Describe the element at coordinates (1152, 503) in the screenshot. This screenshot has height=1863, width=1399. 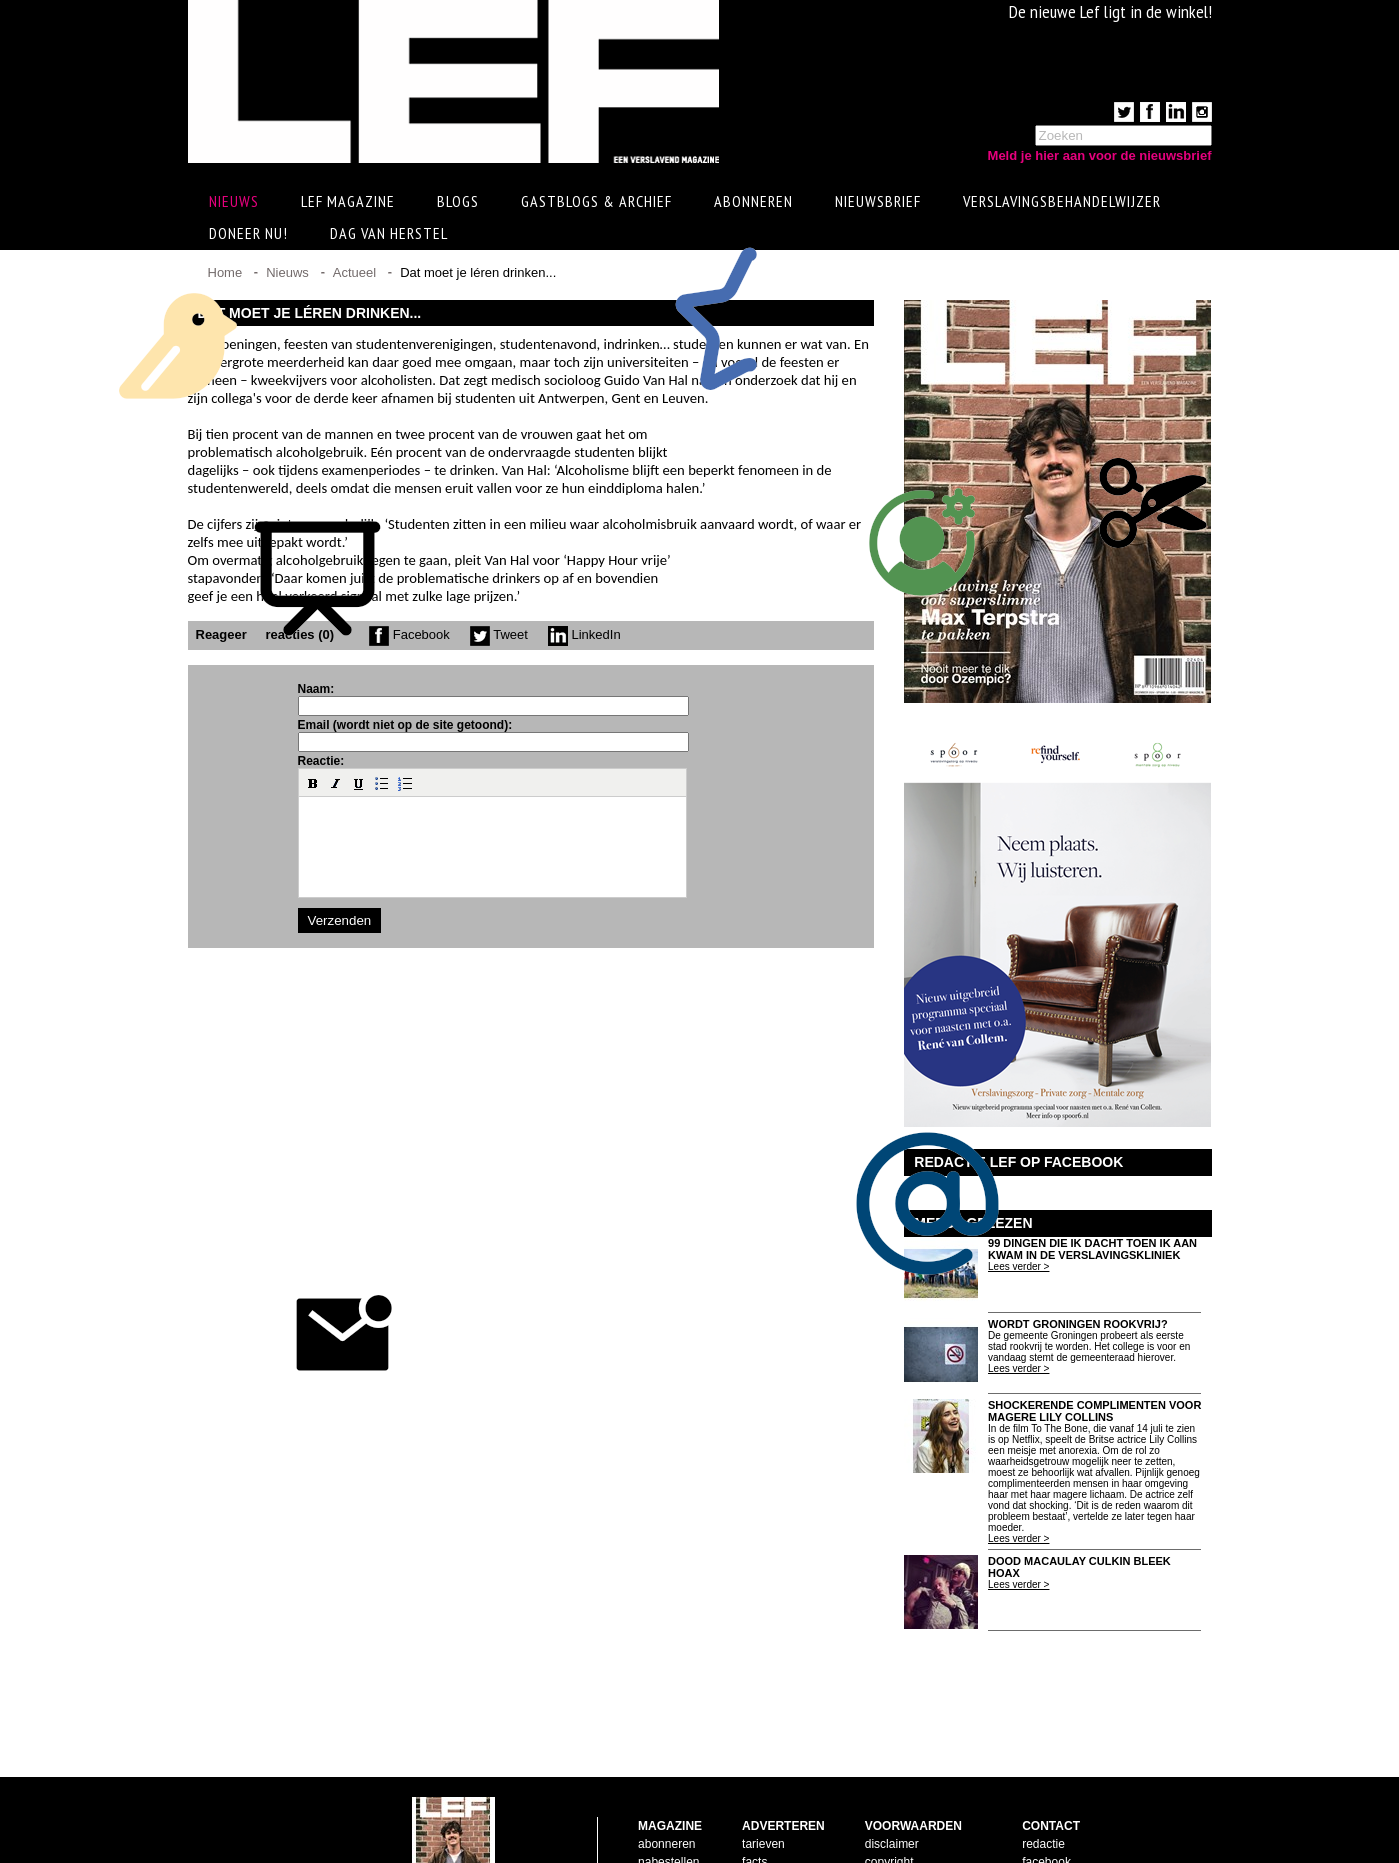
I see `cut selected content` at that location.